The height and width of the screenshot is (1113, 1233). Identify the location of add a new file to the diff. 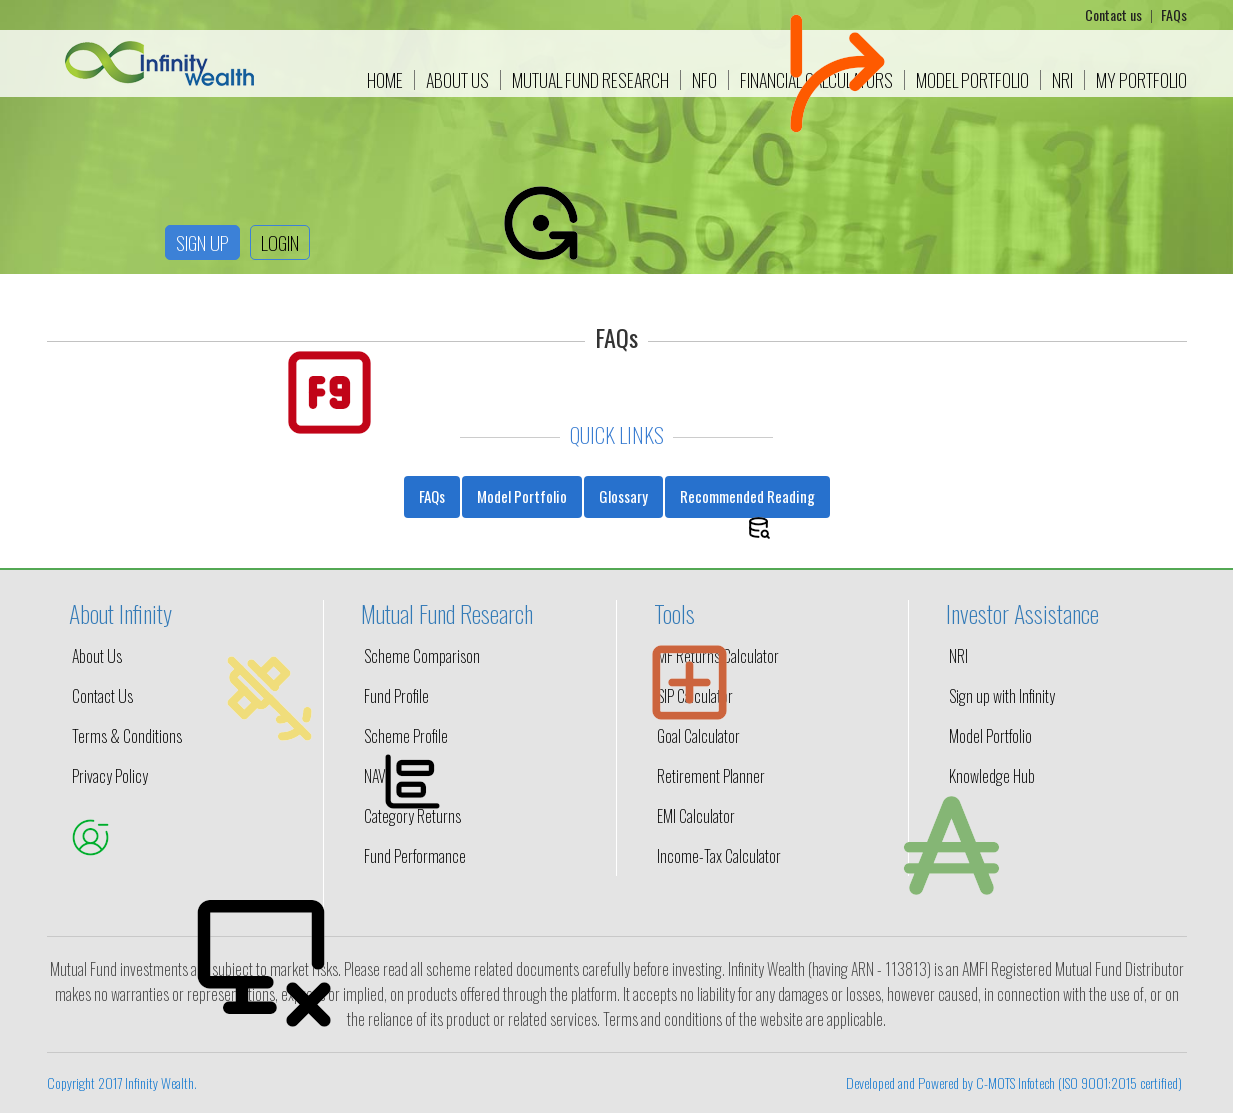
(689, 682).